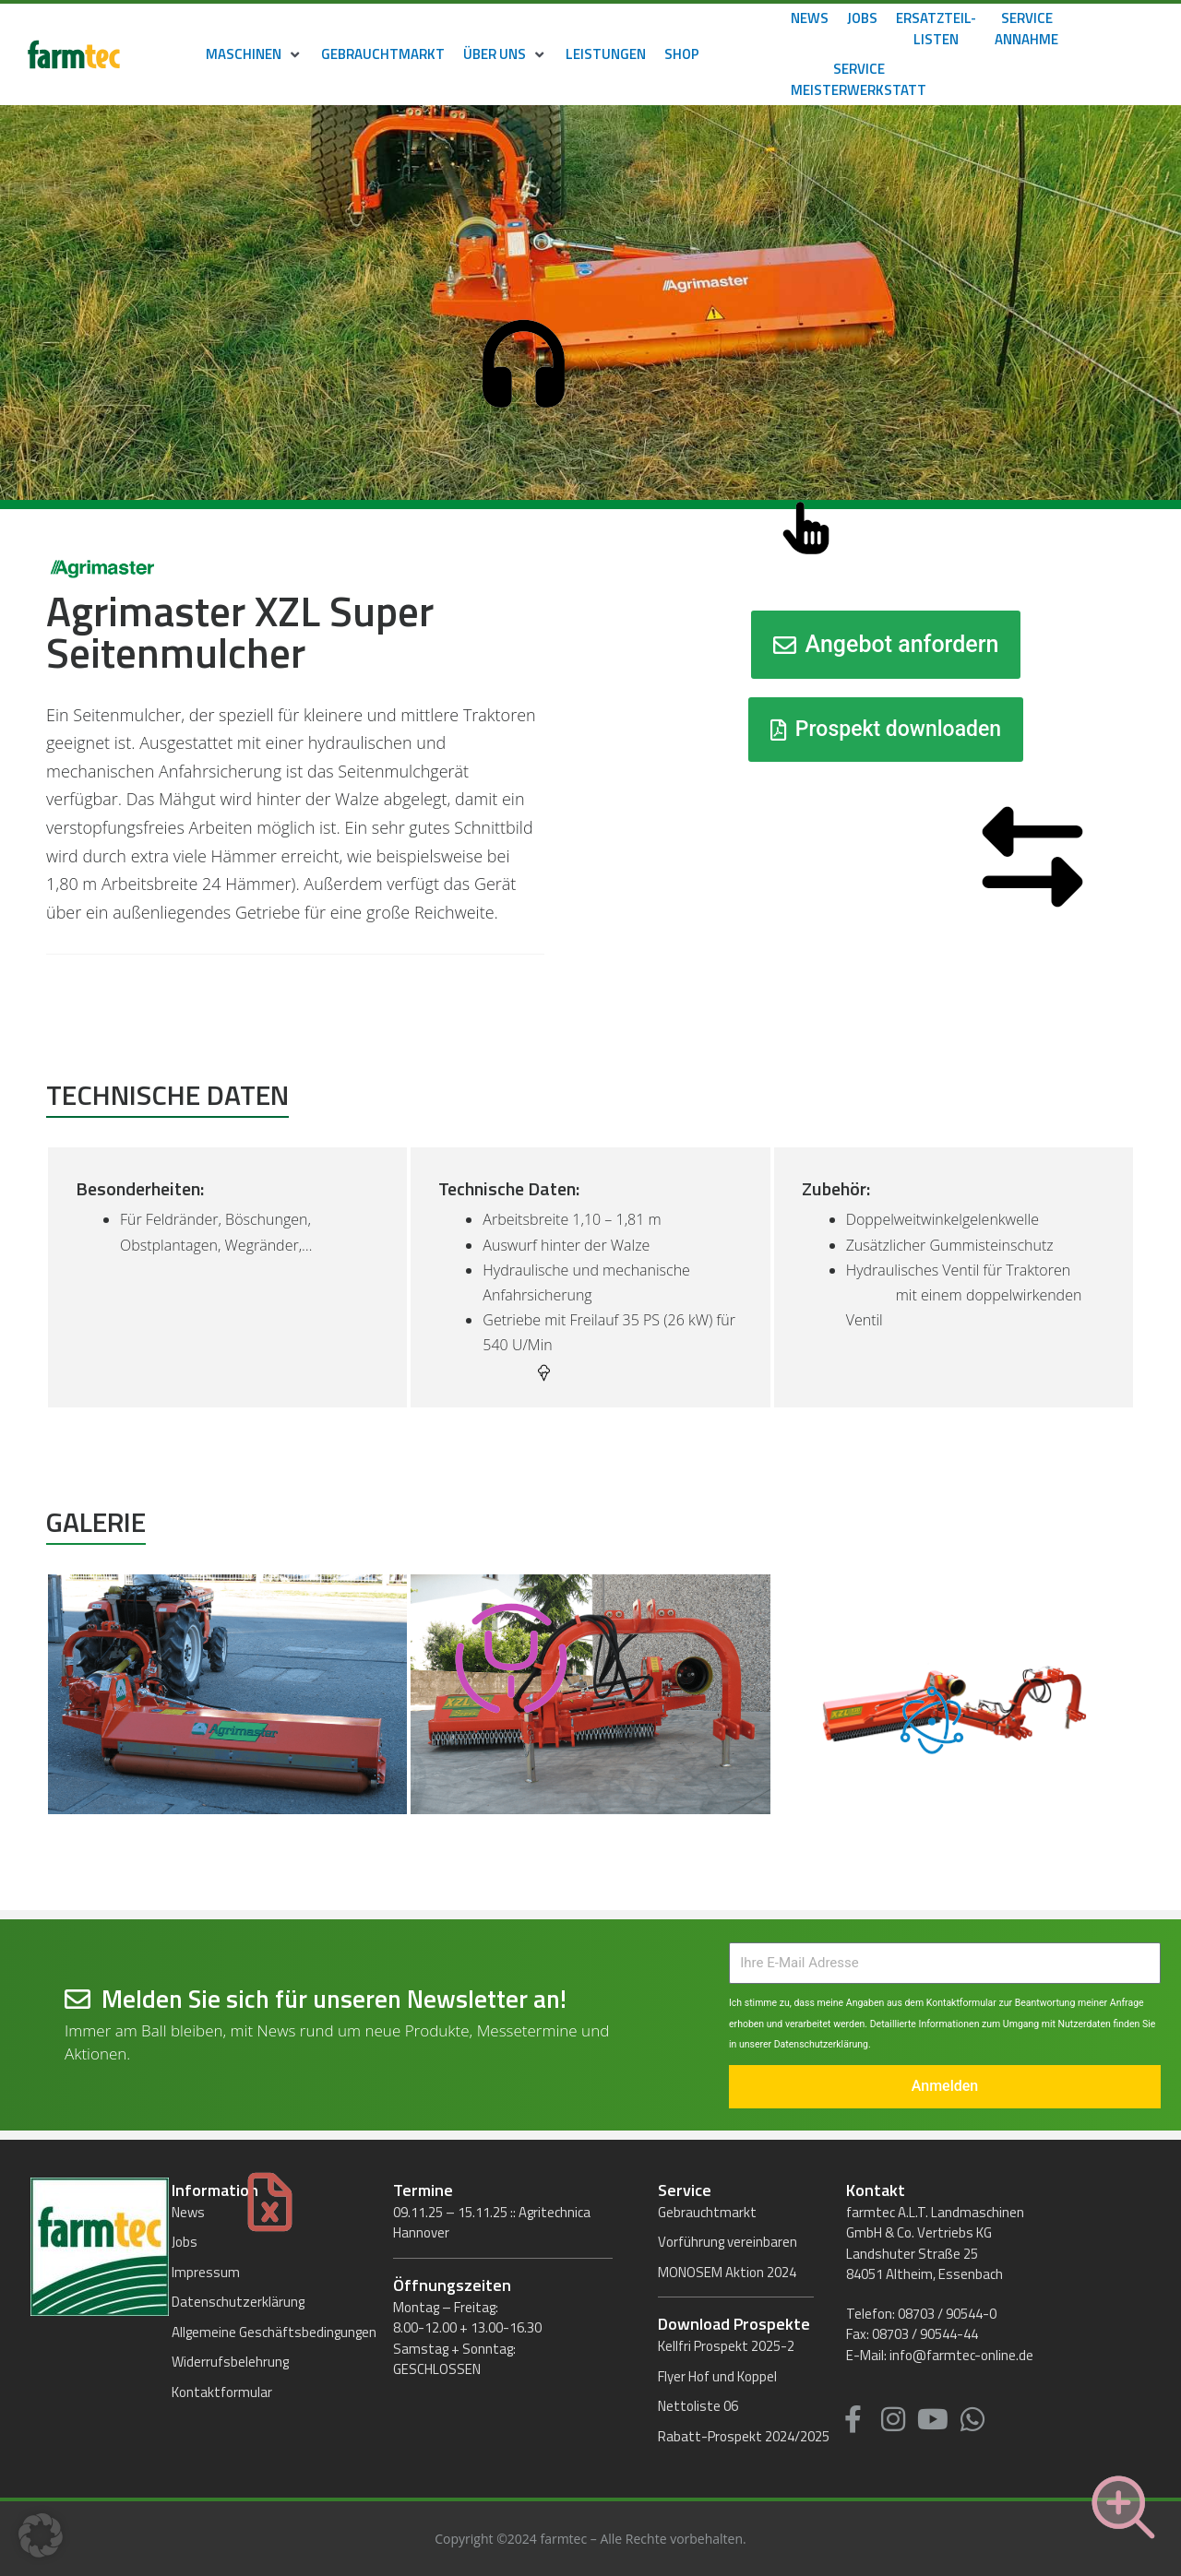 This screenshot has height=2576, width=1181. I want to click on electron framework logo, so click(932, 1720).